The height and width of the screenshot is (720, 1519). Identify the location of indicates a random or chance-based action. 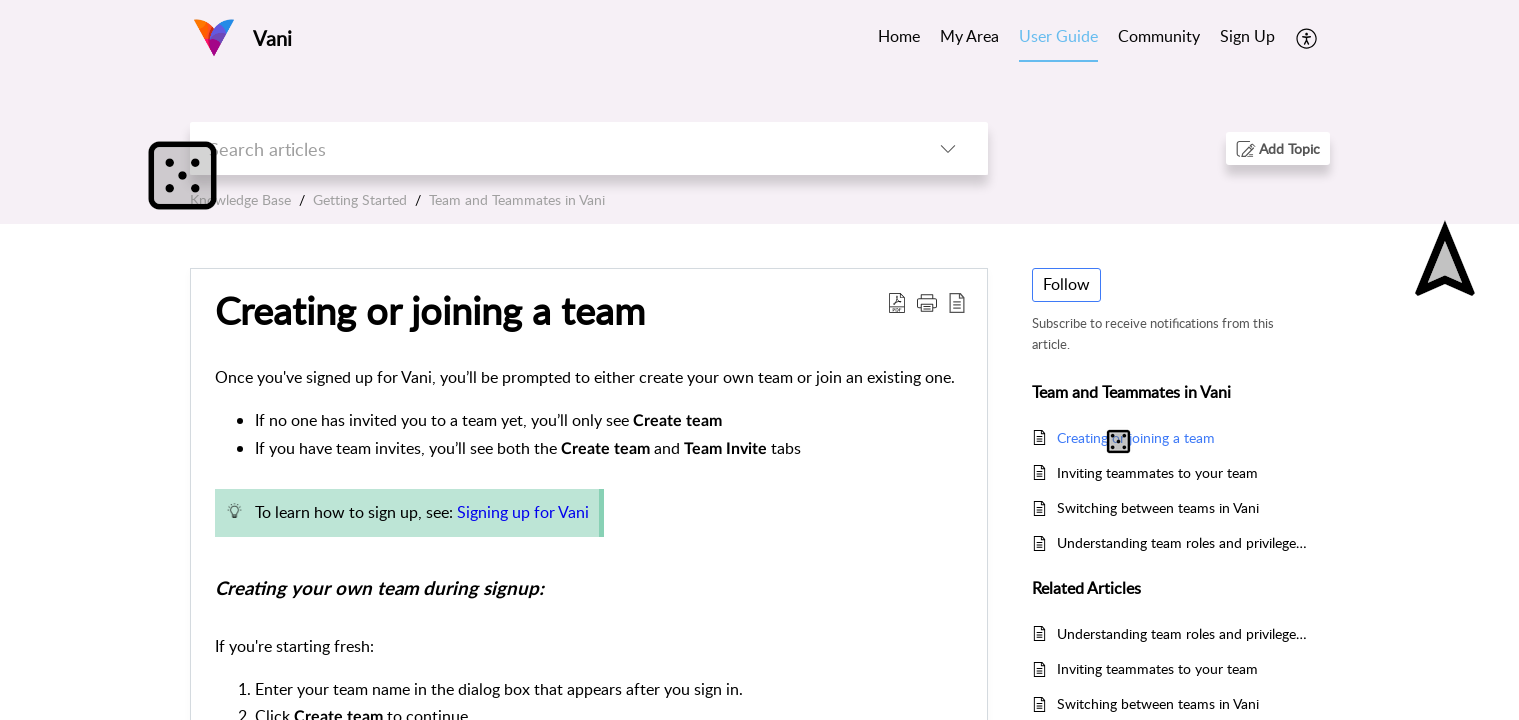
(182, 175).